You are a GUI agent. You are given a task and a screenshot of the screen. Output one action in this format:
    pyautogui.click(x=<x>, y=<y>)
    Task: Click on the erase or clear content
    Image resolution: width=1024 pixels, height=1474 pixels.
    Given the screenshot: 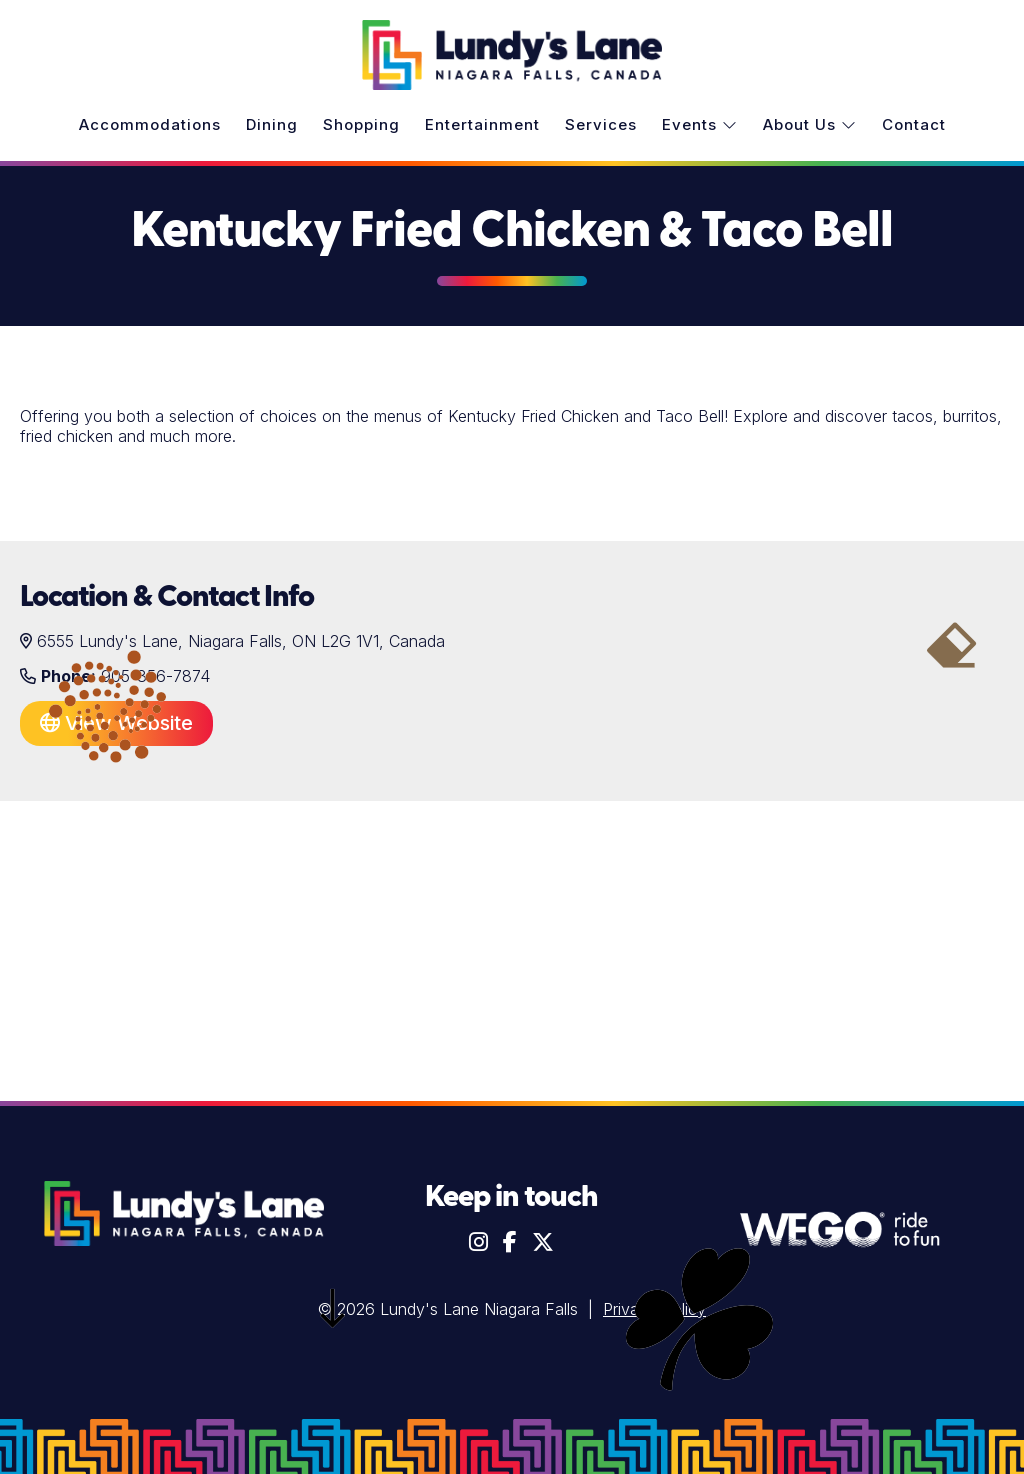 What is the action you would take?
    pyautogui.click(x=953, y=646)
    